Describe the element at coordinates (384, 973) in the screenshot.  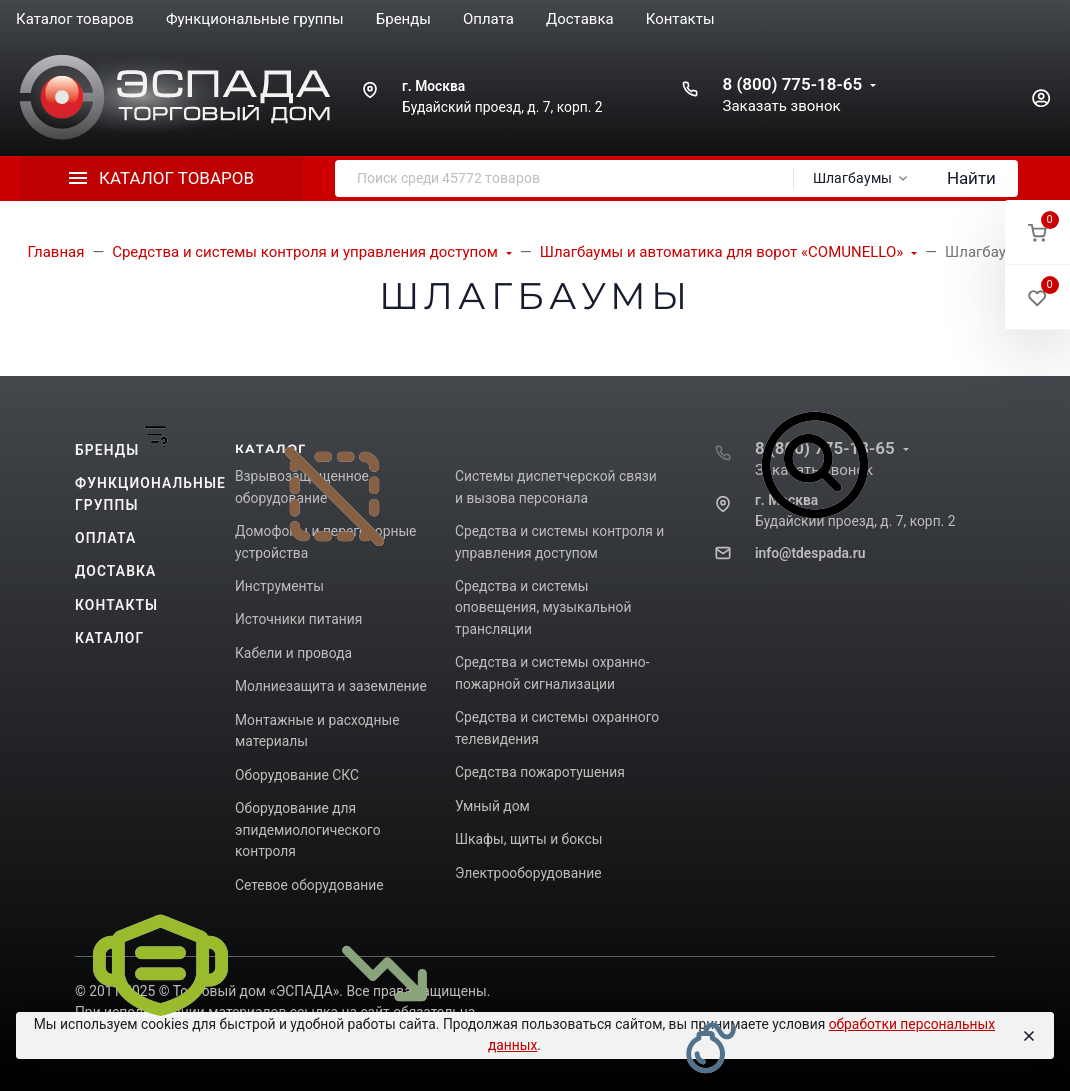
I see `indicates a declining trend or decrease in value` at that location.